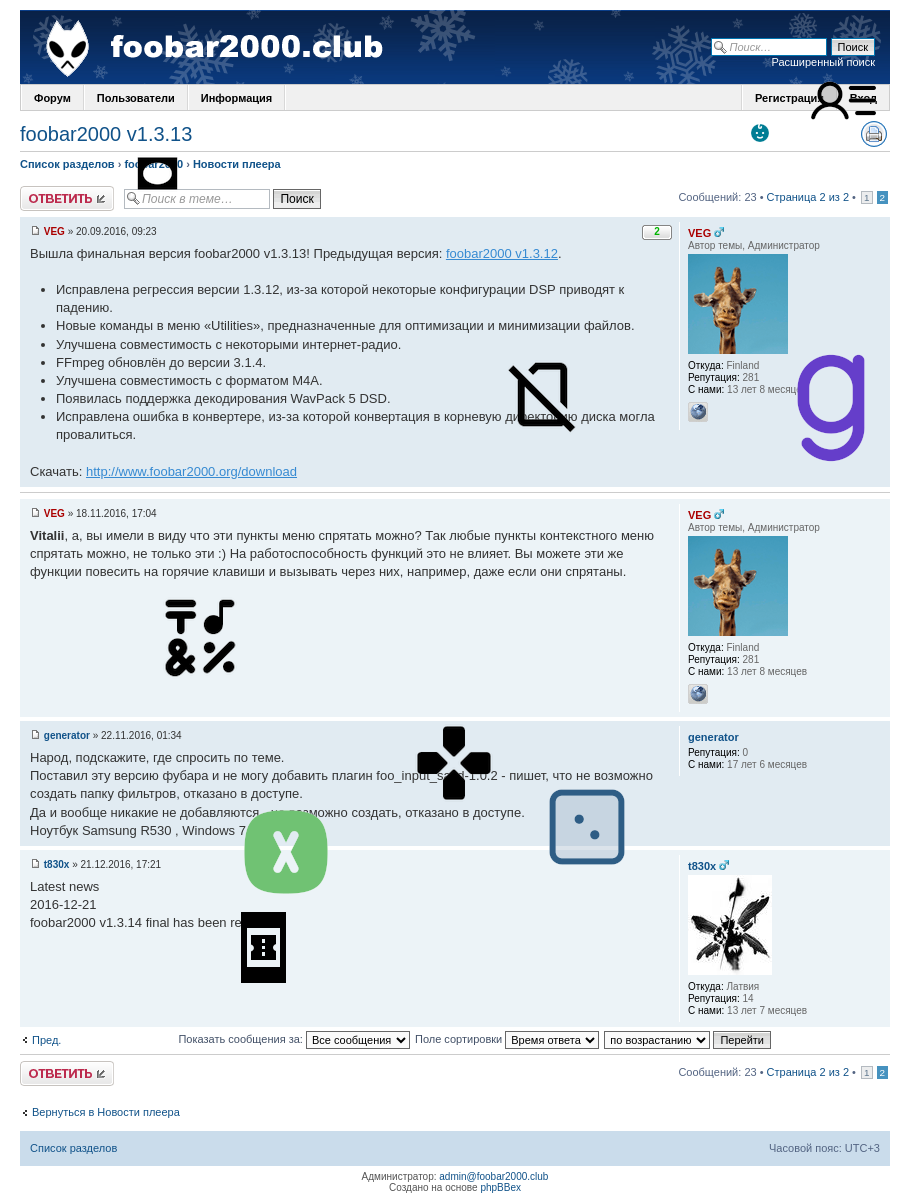 This screenshot has width=910, height=1198. Describe the element at coordinates (831, 408) in the screenshot. I see `open the Goodreads app` at that location.